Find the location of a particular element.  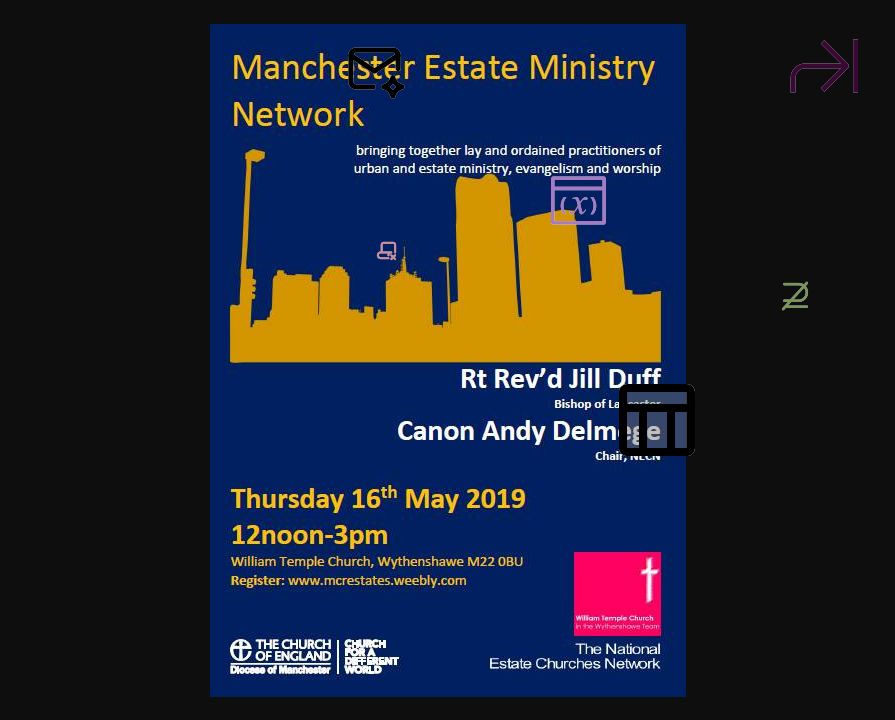

view data in table format is located at coordinates (655, 420).